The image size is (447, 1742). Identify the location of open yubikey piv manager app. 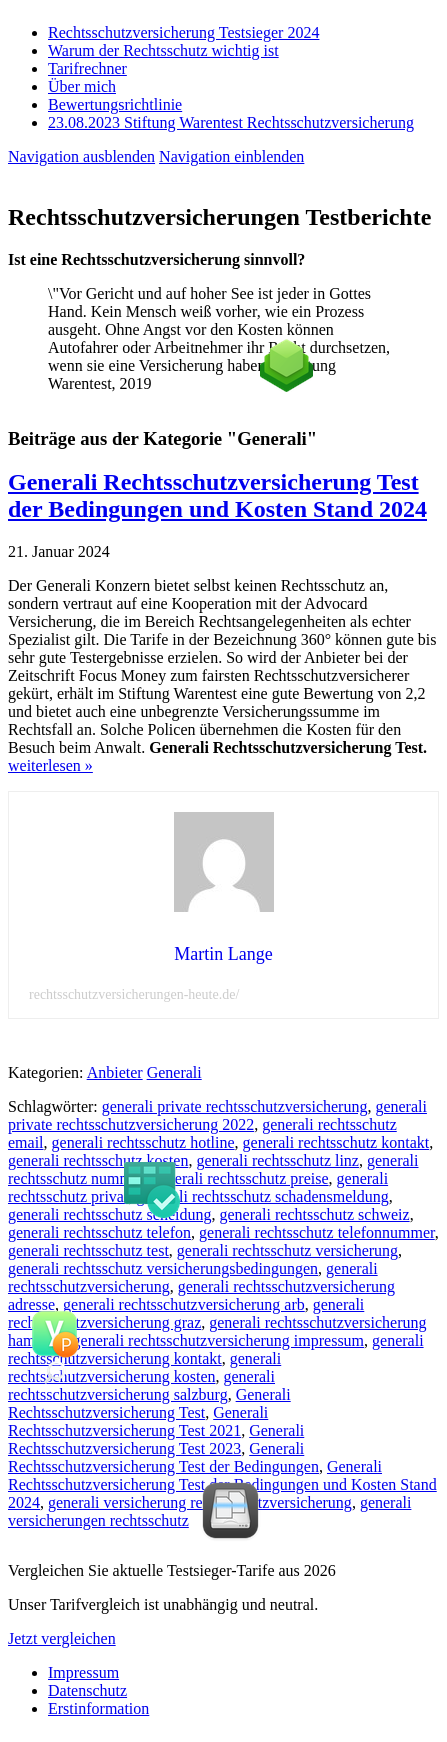
(54, 1333).